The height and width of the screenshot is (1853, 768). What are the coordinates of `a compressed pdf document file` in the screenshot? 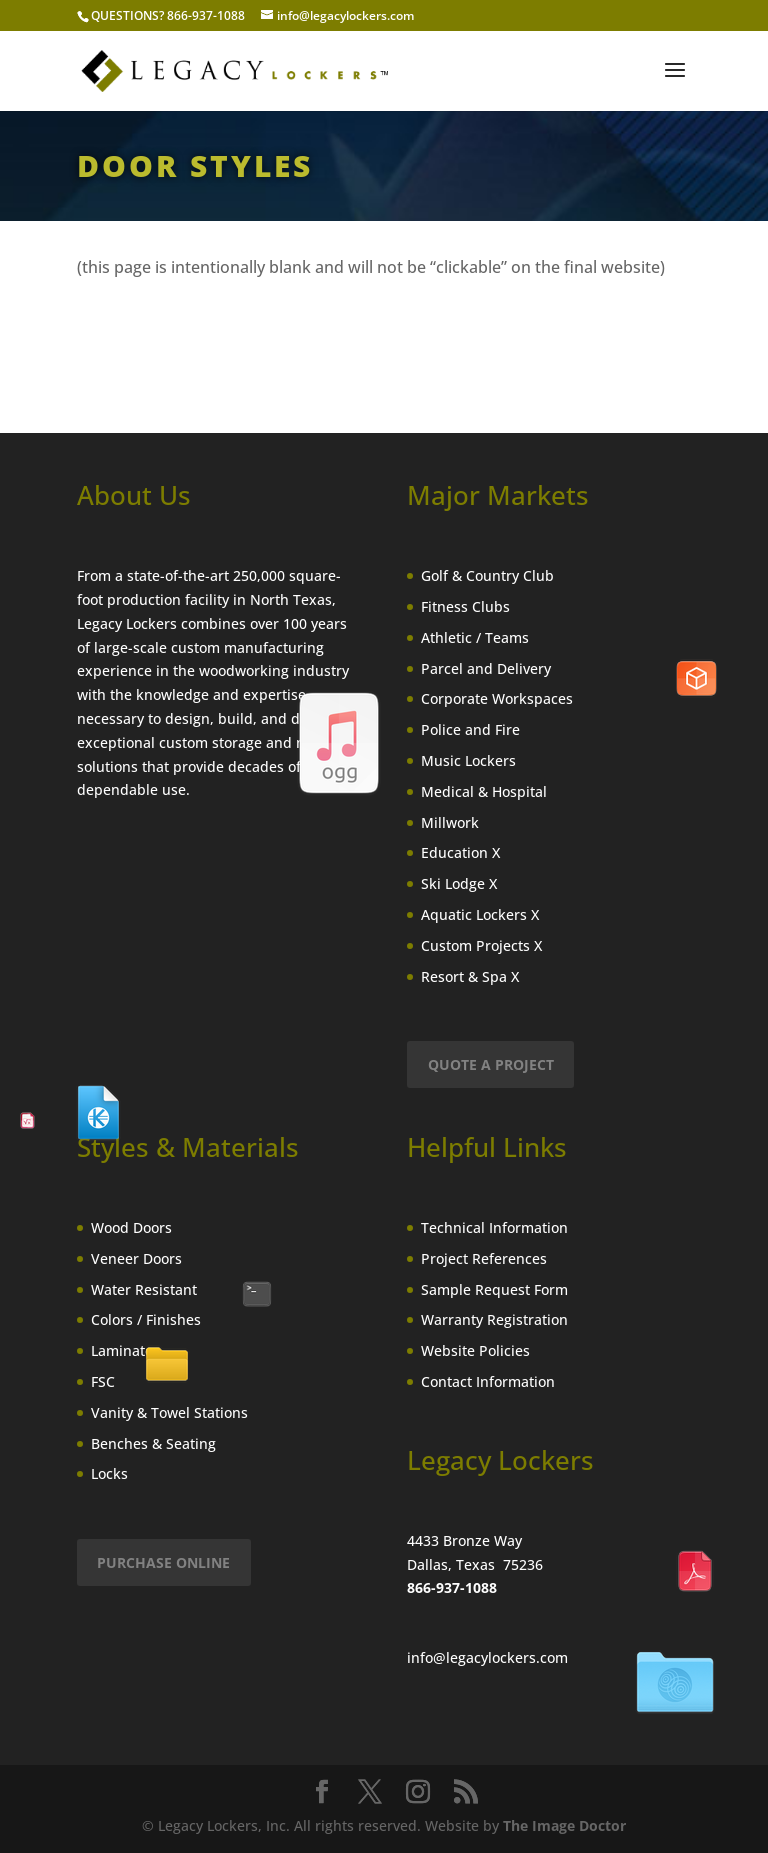 It's located at (695, 1571).